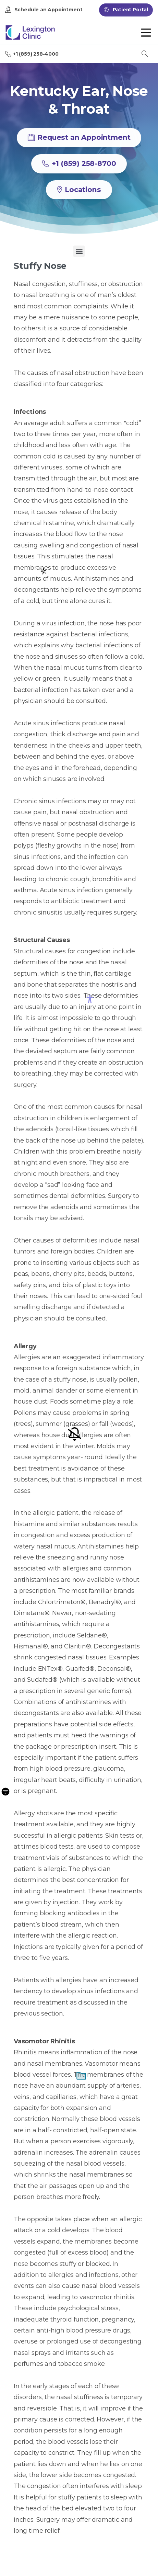 This screenshot has height=2576, width=158. I want to click on mute notifications, so click(74, 1434).